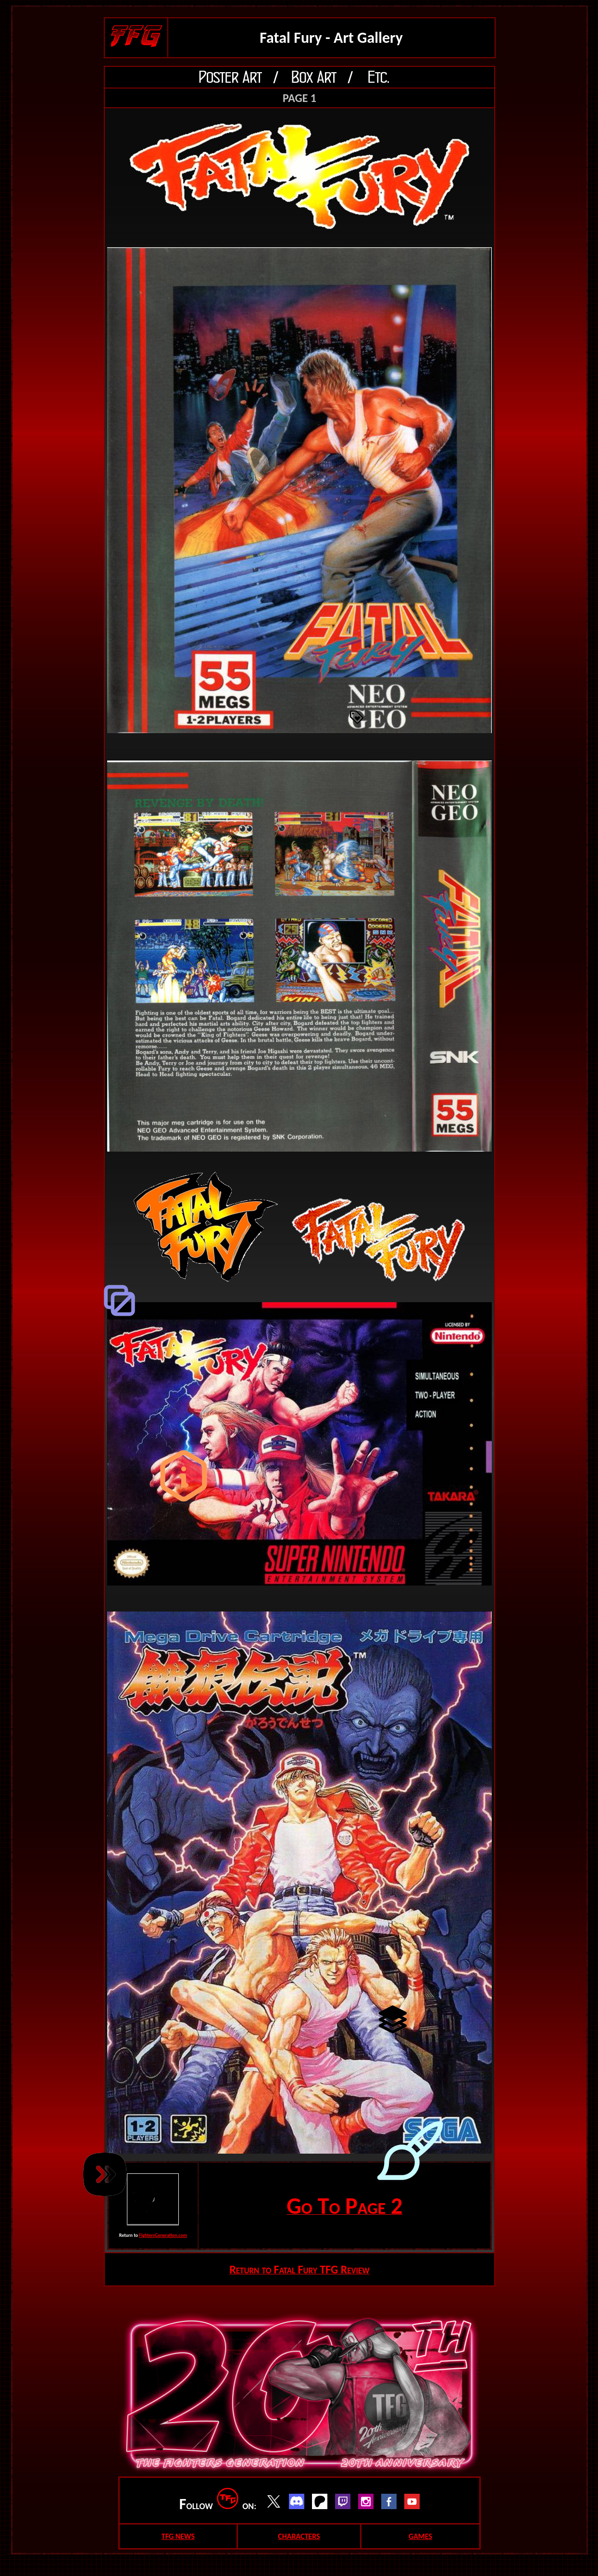  I want to click on view additional information or details, so click(184, 1476).